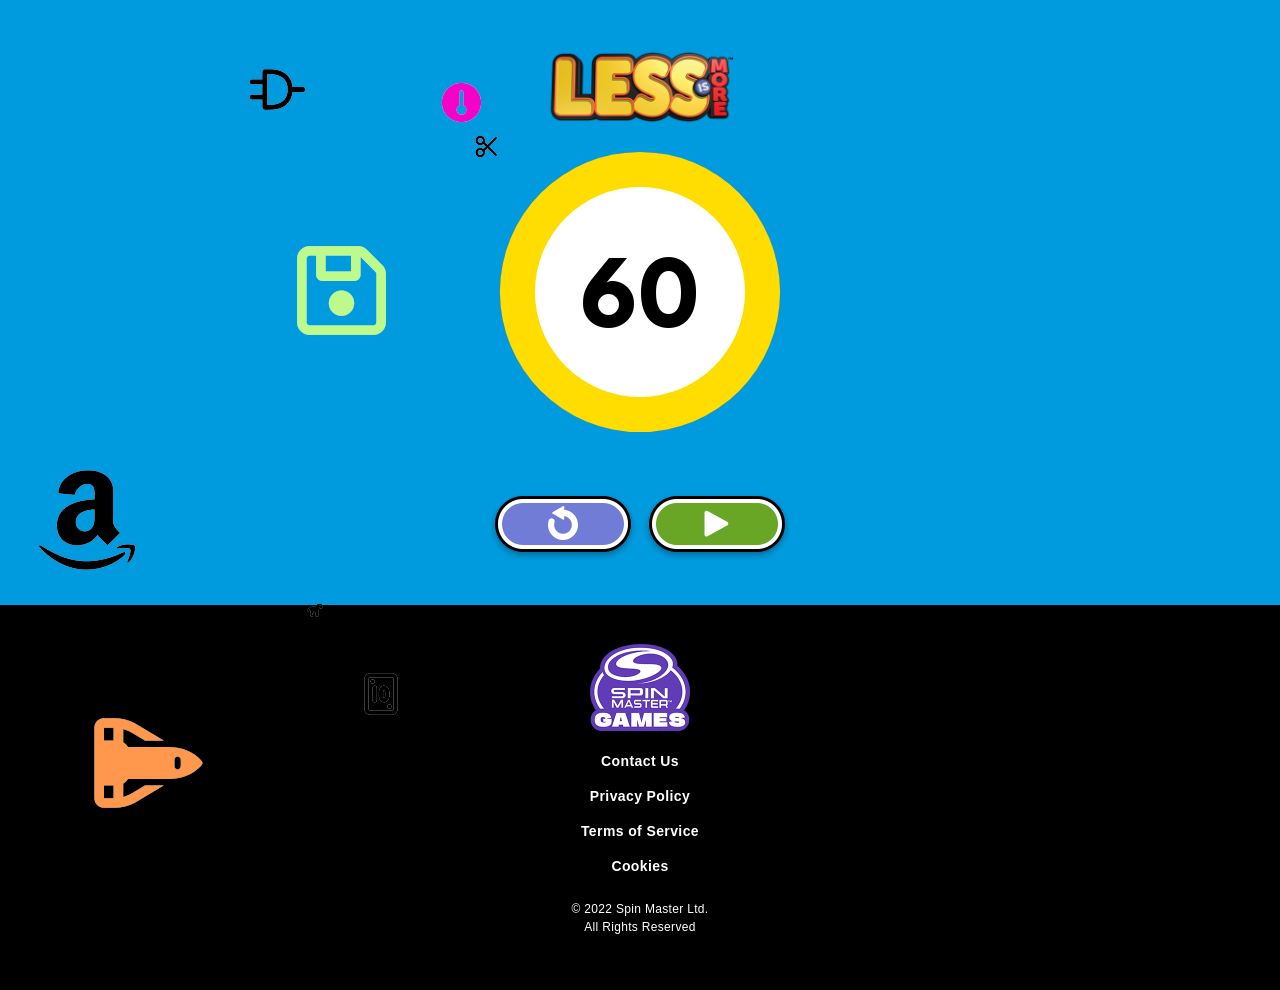 The image size is (1280, 990). I want to click on view current speed or performance metrics, so click(461, 102).